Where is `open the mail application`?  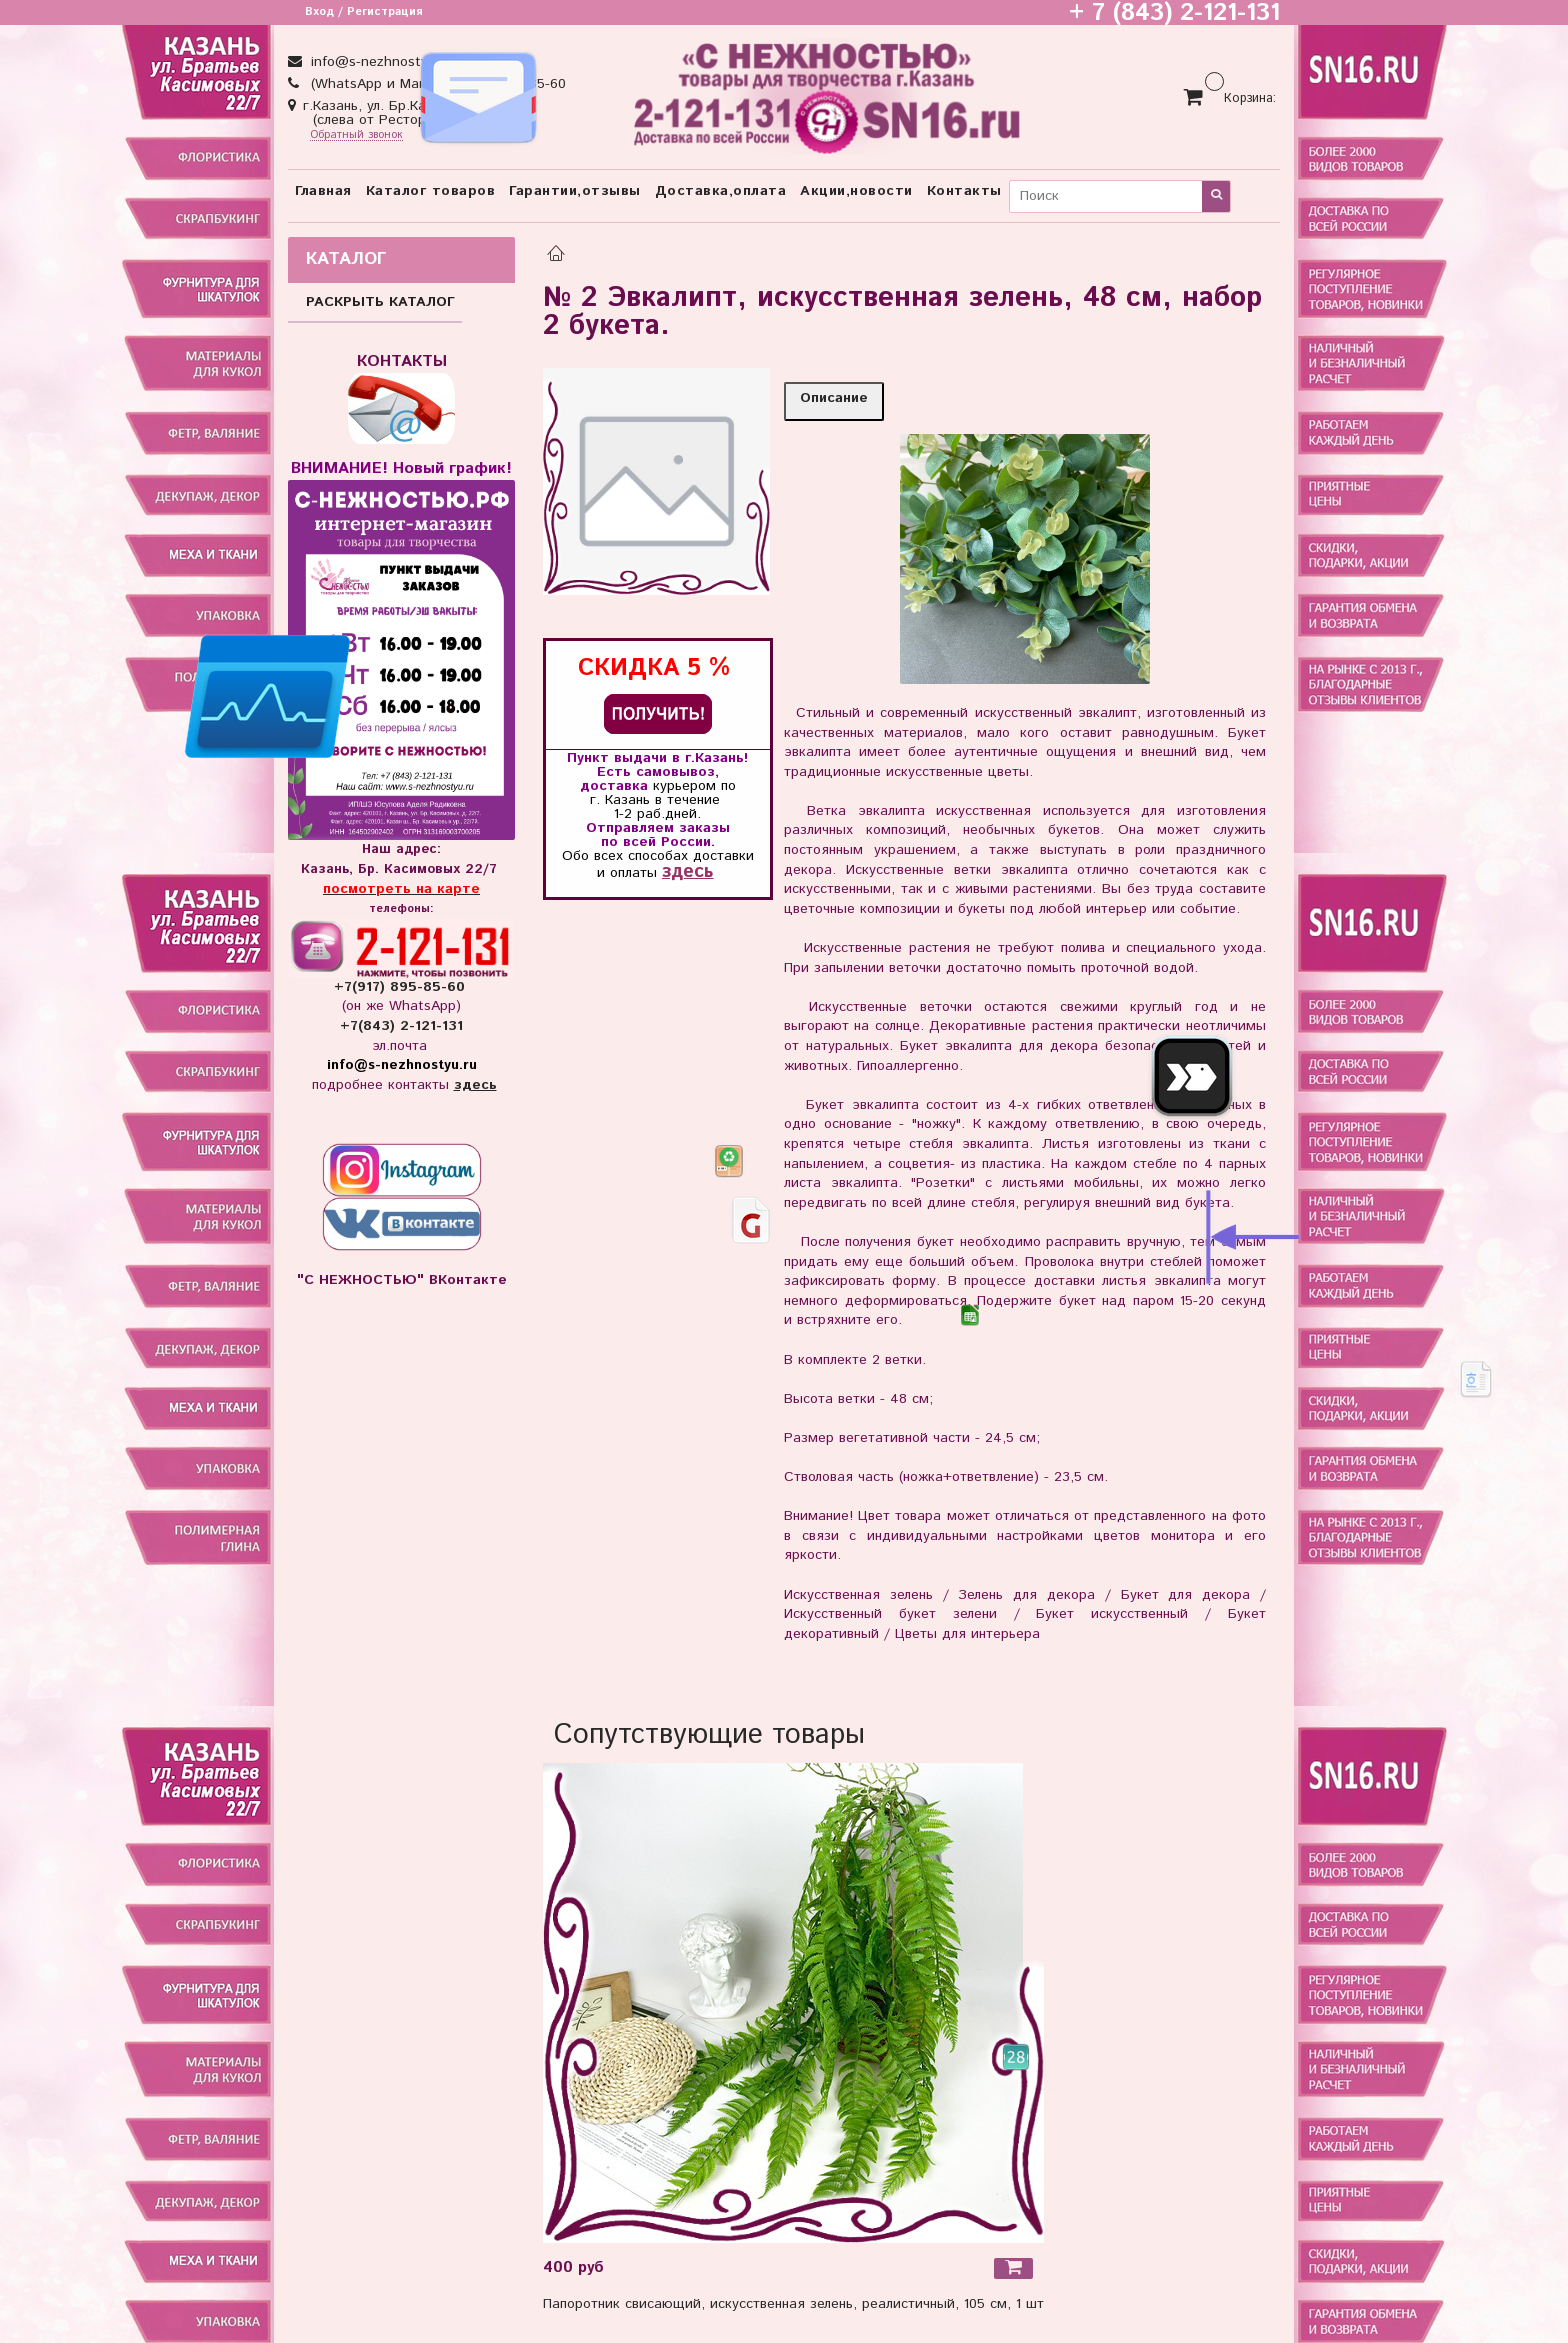
open the mail application is located at coordinates (478, 97).